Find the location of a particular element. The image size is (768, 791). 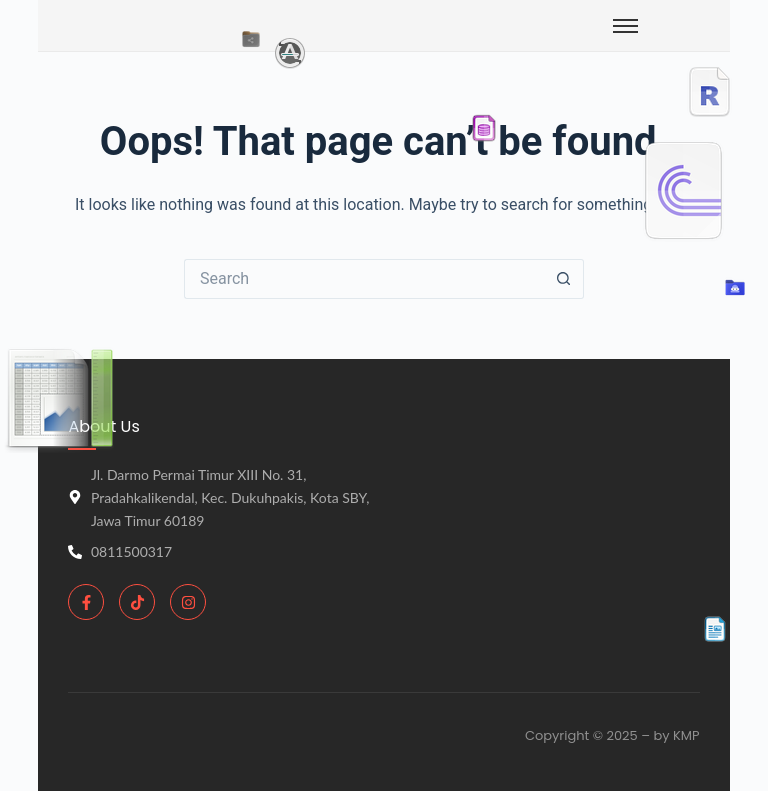

open your public shared folder is located at coordinates (251, 39).